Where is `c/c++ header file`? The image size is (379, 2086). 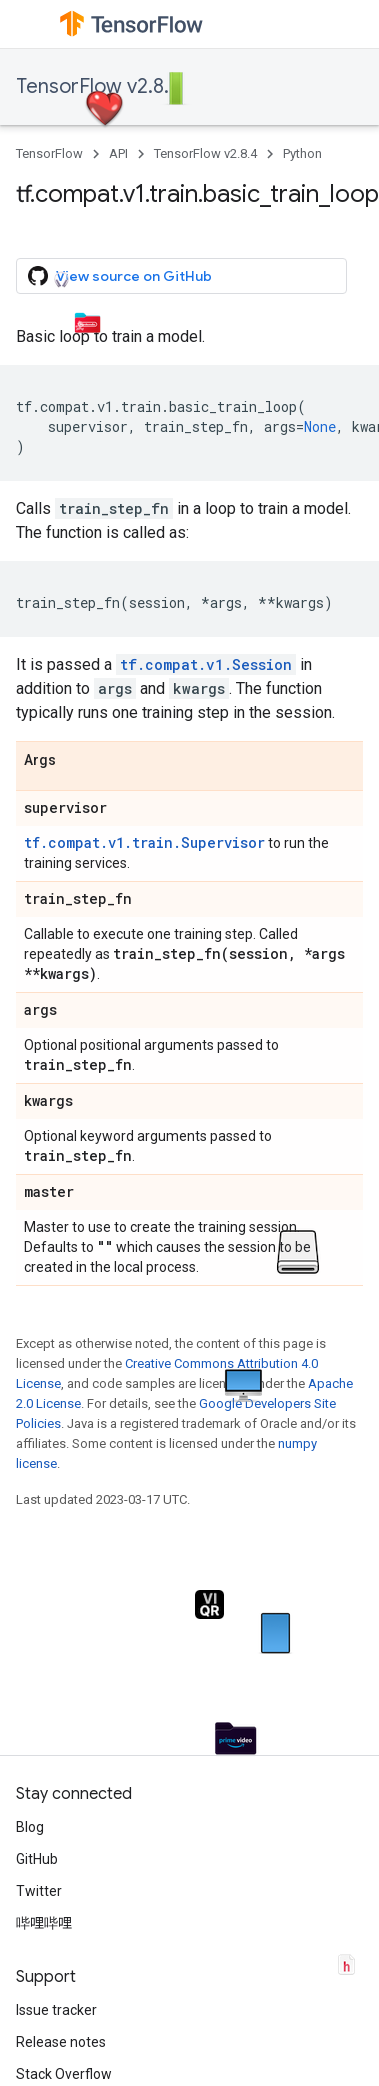 c/c++ header file is located at coordinates (346, 1964).